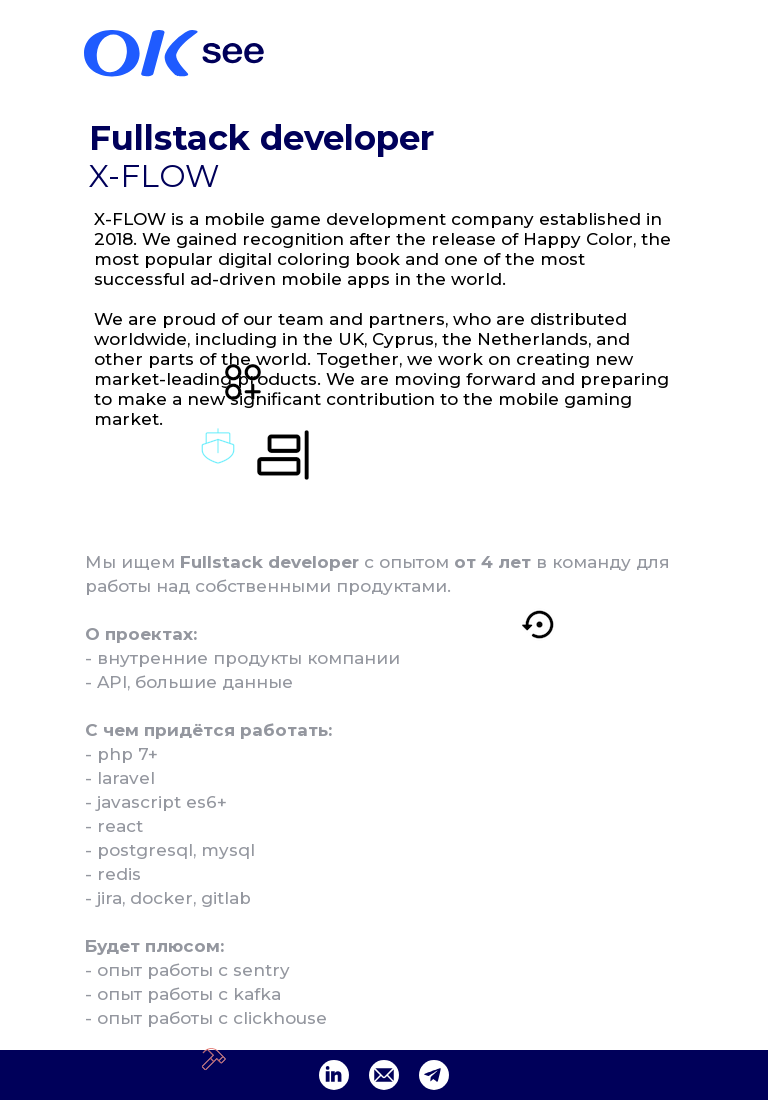  Describe the element at coordinates (243, 382) in the screenshot. I see `add a new item to a collection` at that location.